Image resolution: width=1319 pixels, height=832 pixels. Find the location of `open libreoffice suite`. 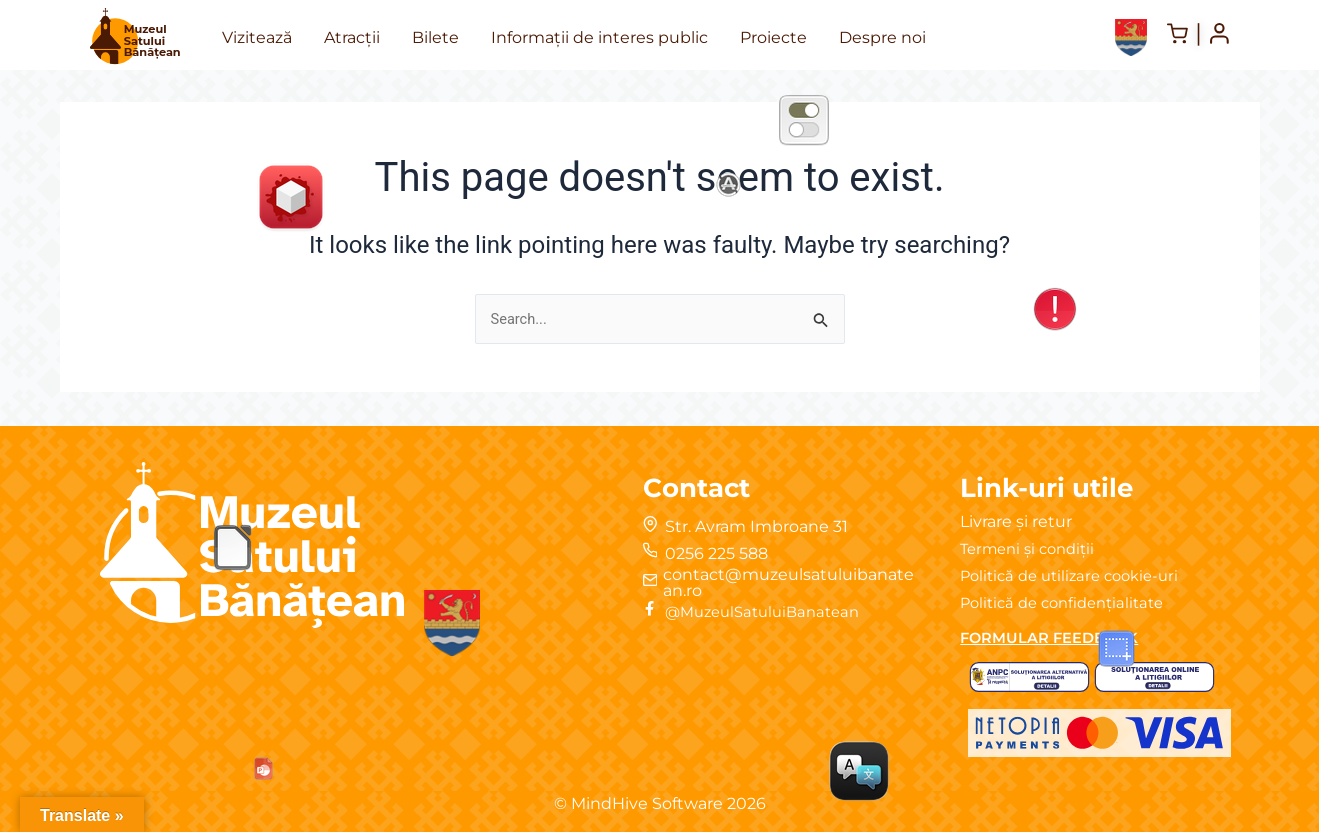

open libreoffice suite is located at coordinates (232, 547).